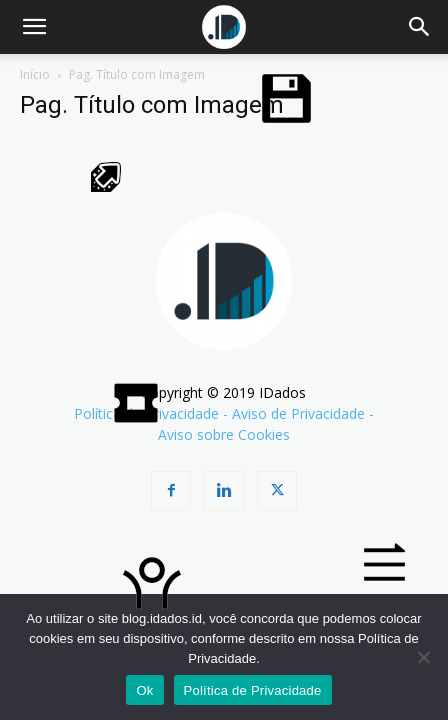  Describe the element at coordinates (136, 403) in the screenshot. I see `view your tickets or passes` at that location.